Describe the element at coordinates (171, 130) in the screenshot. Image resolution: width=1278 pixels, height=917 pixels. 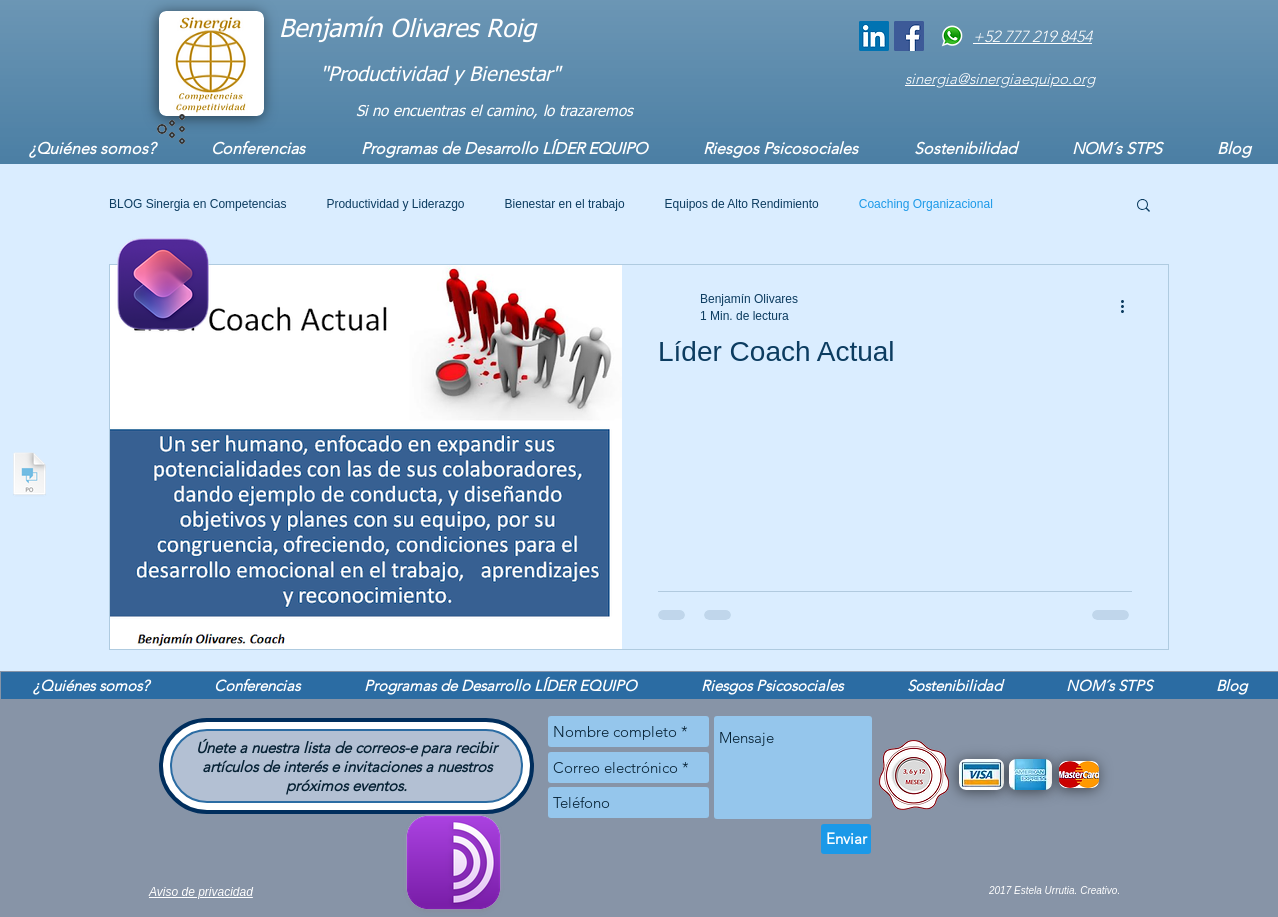
I see `track or monitor folder activity` at that location.